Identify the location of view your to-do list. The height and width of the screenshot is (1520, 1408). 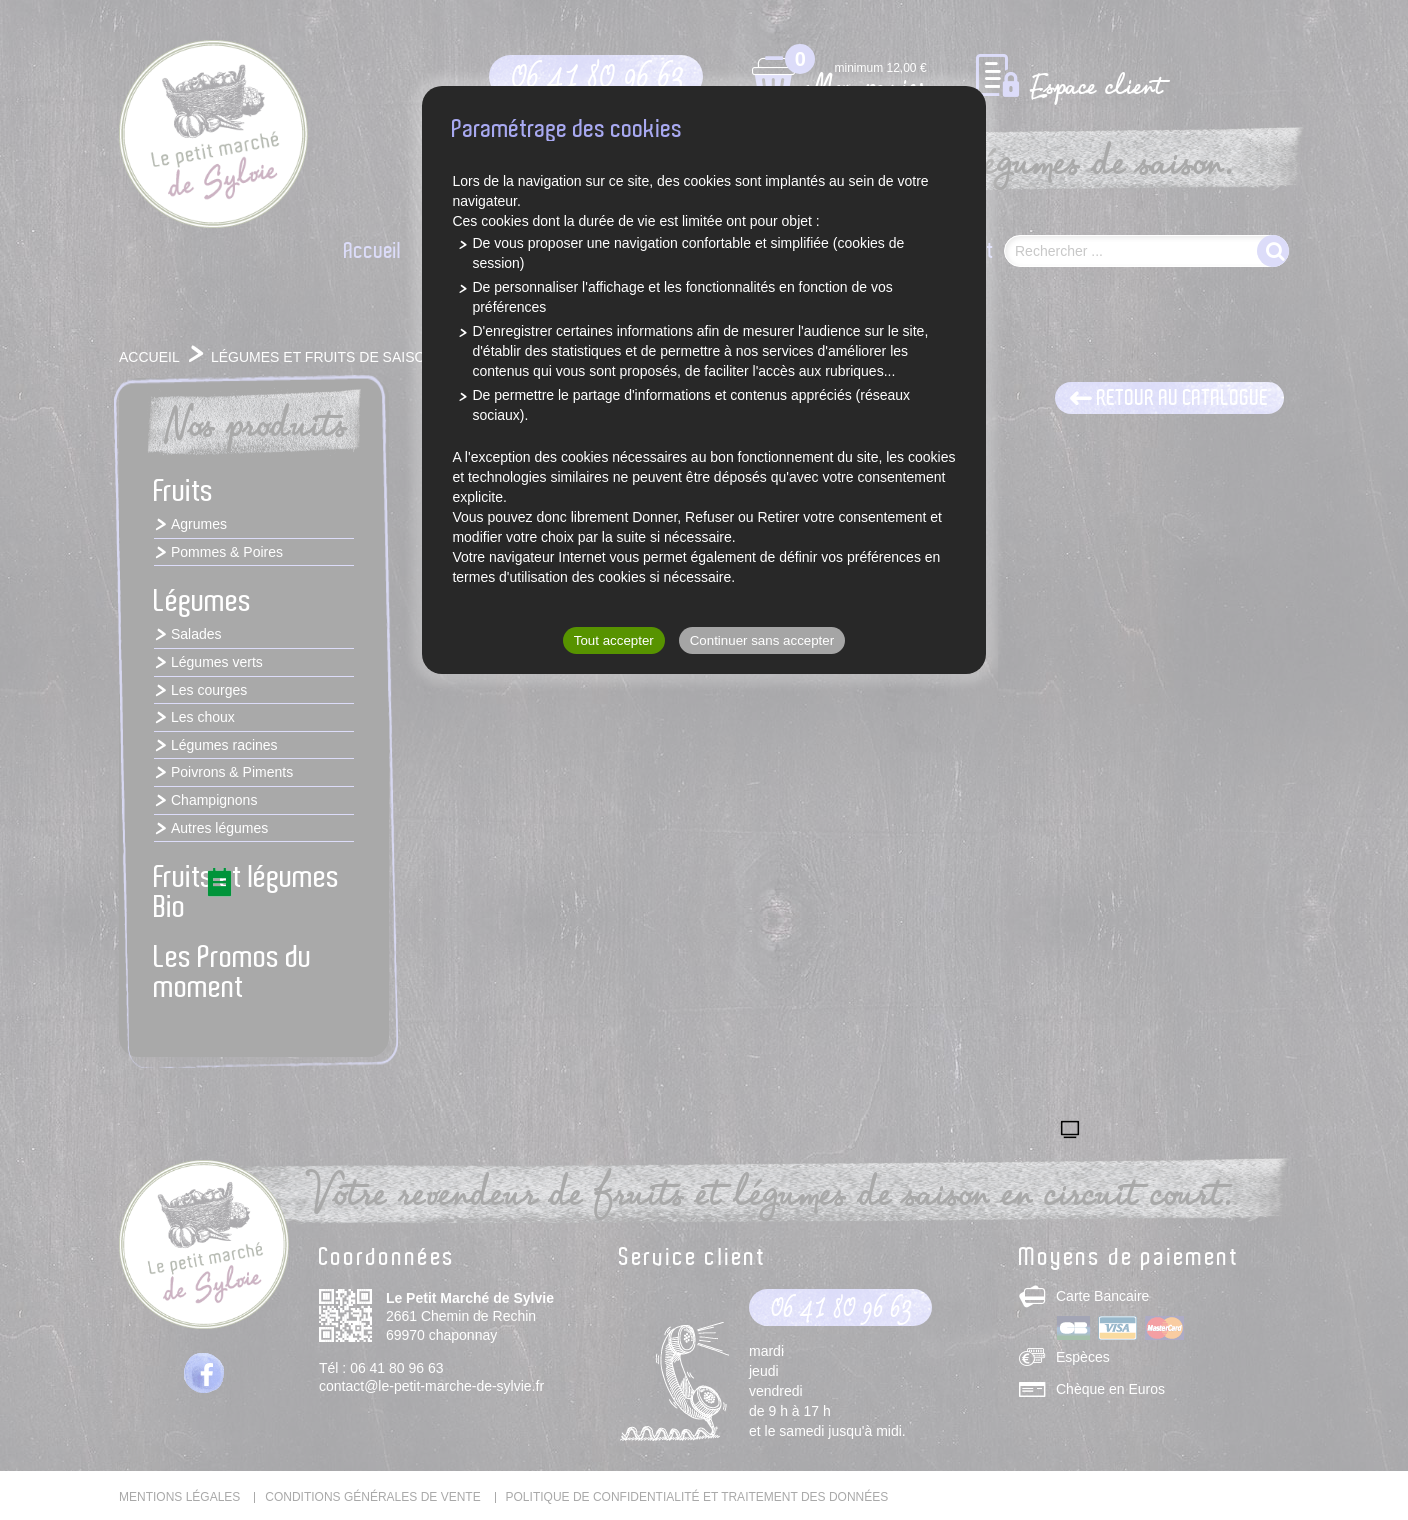
(219, 883).